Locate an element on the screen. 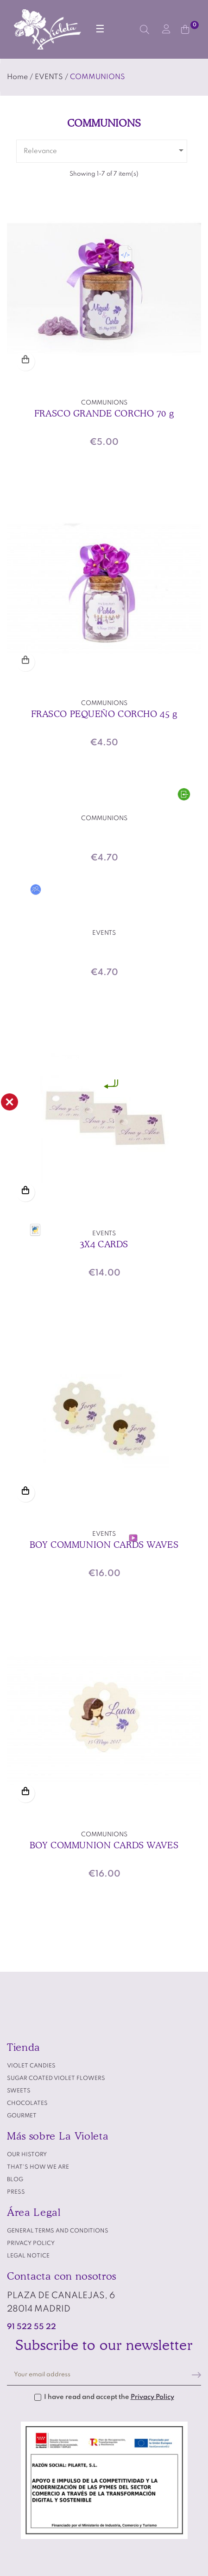  manage user accounts and groups is located at coordinates (36, 889).